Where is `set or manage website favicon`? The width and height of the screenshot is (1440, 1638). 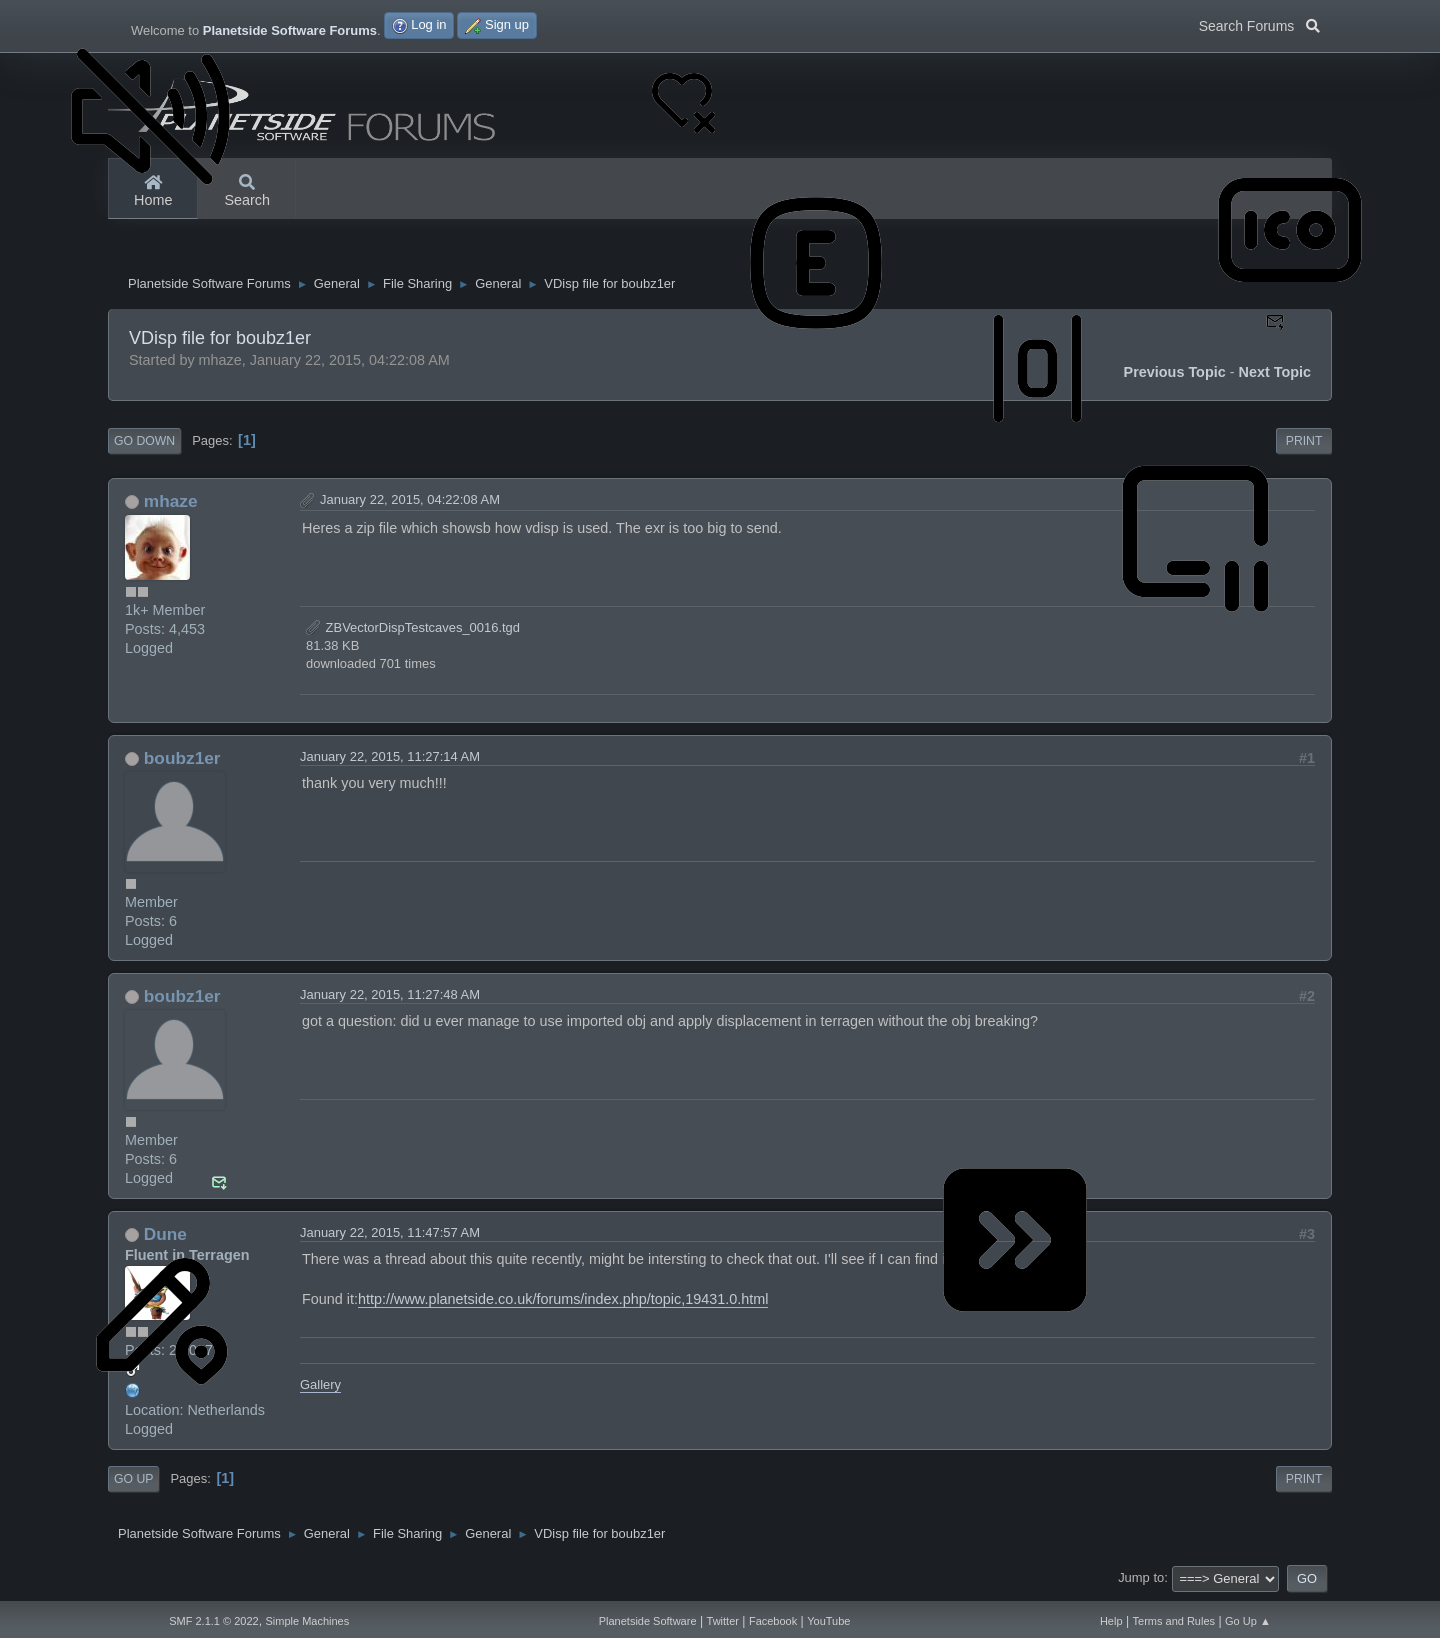
set or manage website favicon is located at coordinates (1290, 230).